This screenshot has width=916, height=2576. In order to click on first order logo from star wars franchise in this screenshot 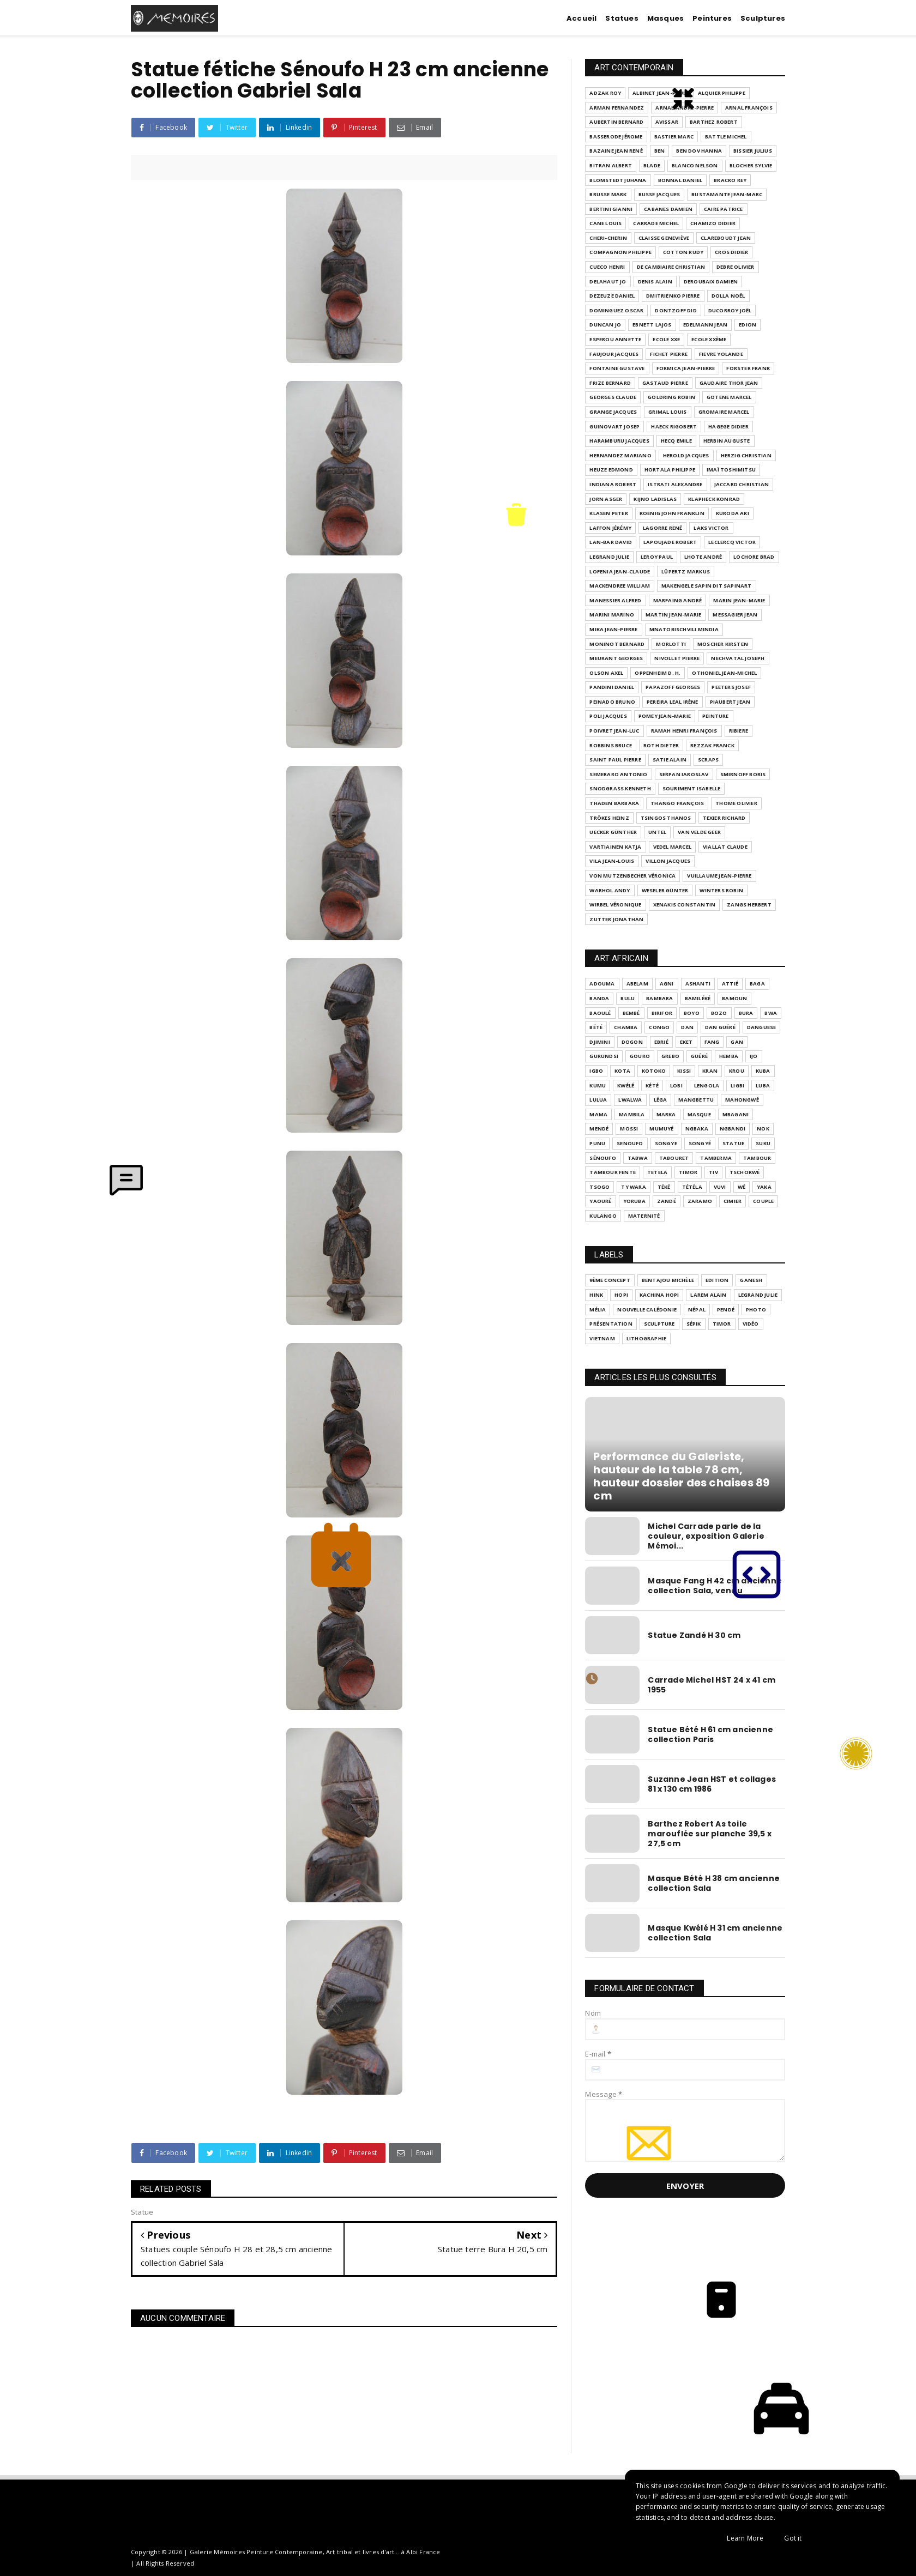, I will do `click(856, 1753)`.